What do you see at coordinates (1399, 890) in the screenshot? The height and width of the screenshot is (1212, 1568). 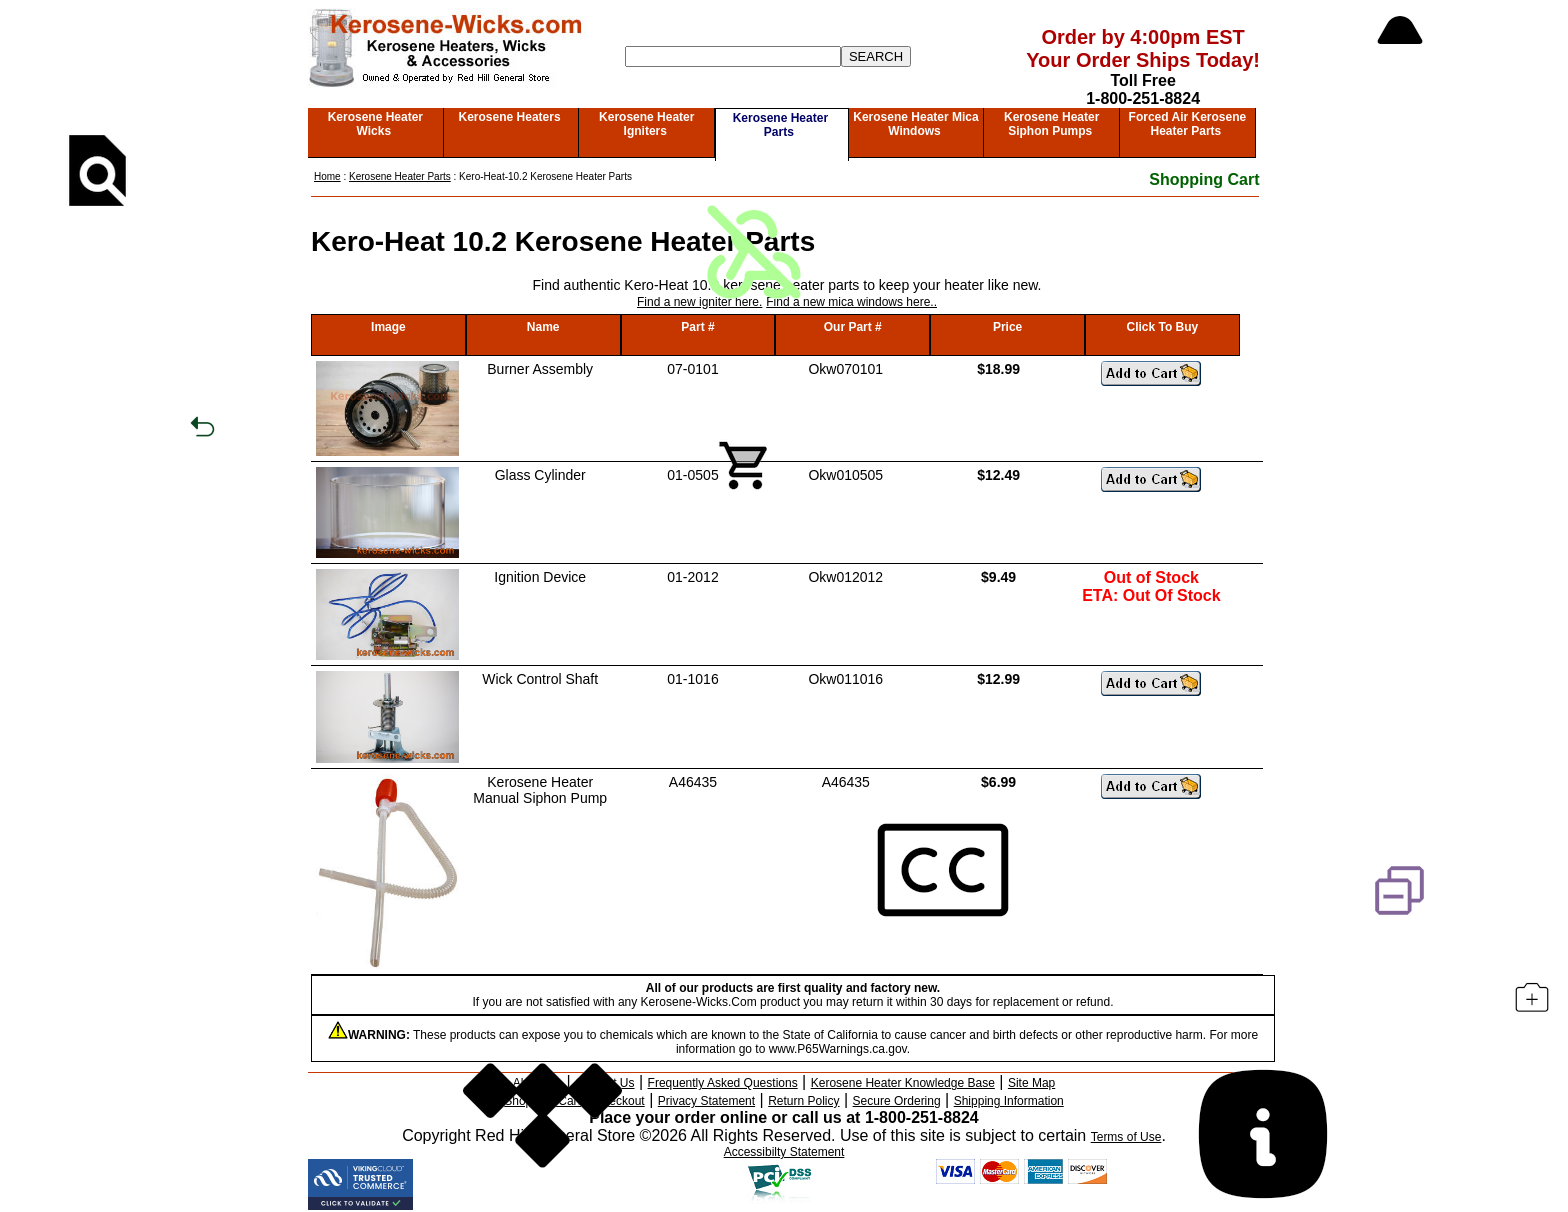 I see `collapse all expanded items in a tree view` at bounding box center [1399, 890].